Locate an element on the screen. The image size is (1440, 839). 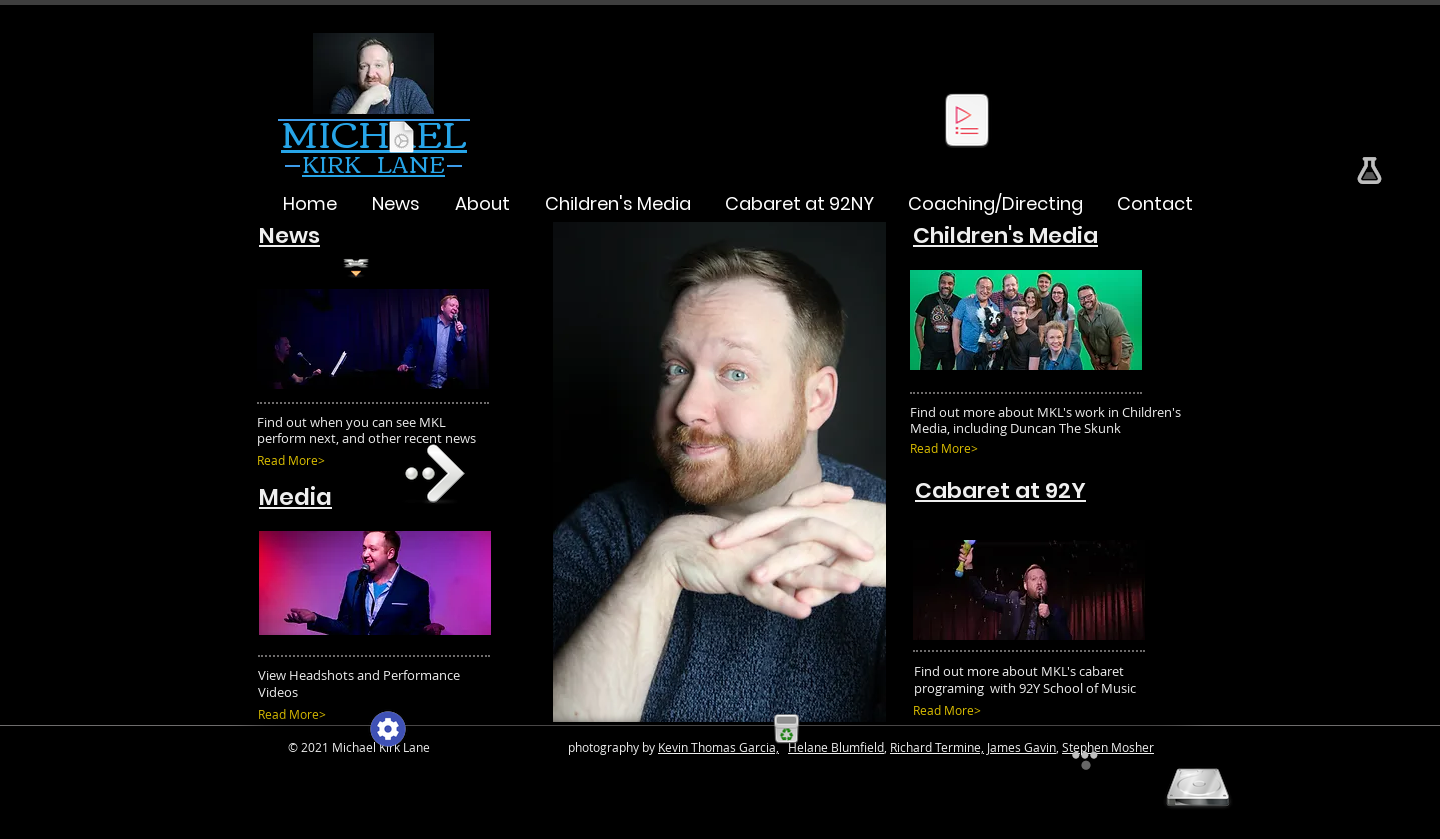
searching for available wireless networks is located at coordinates (1086, 754).